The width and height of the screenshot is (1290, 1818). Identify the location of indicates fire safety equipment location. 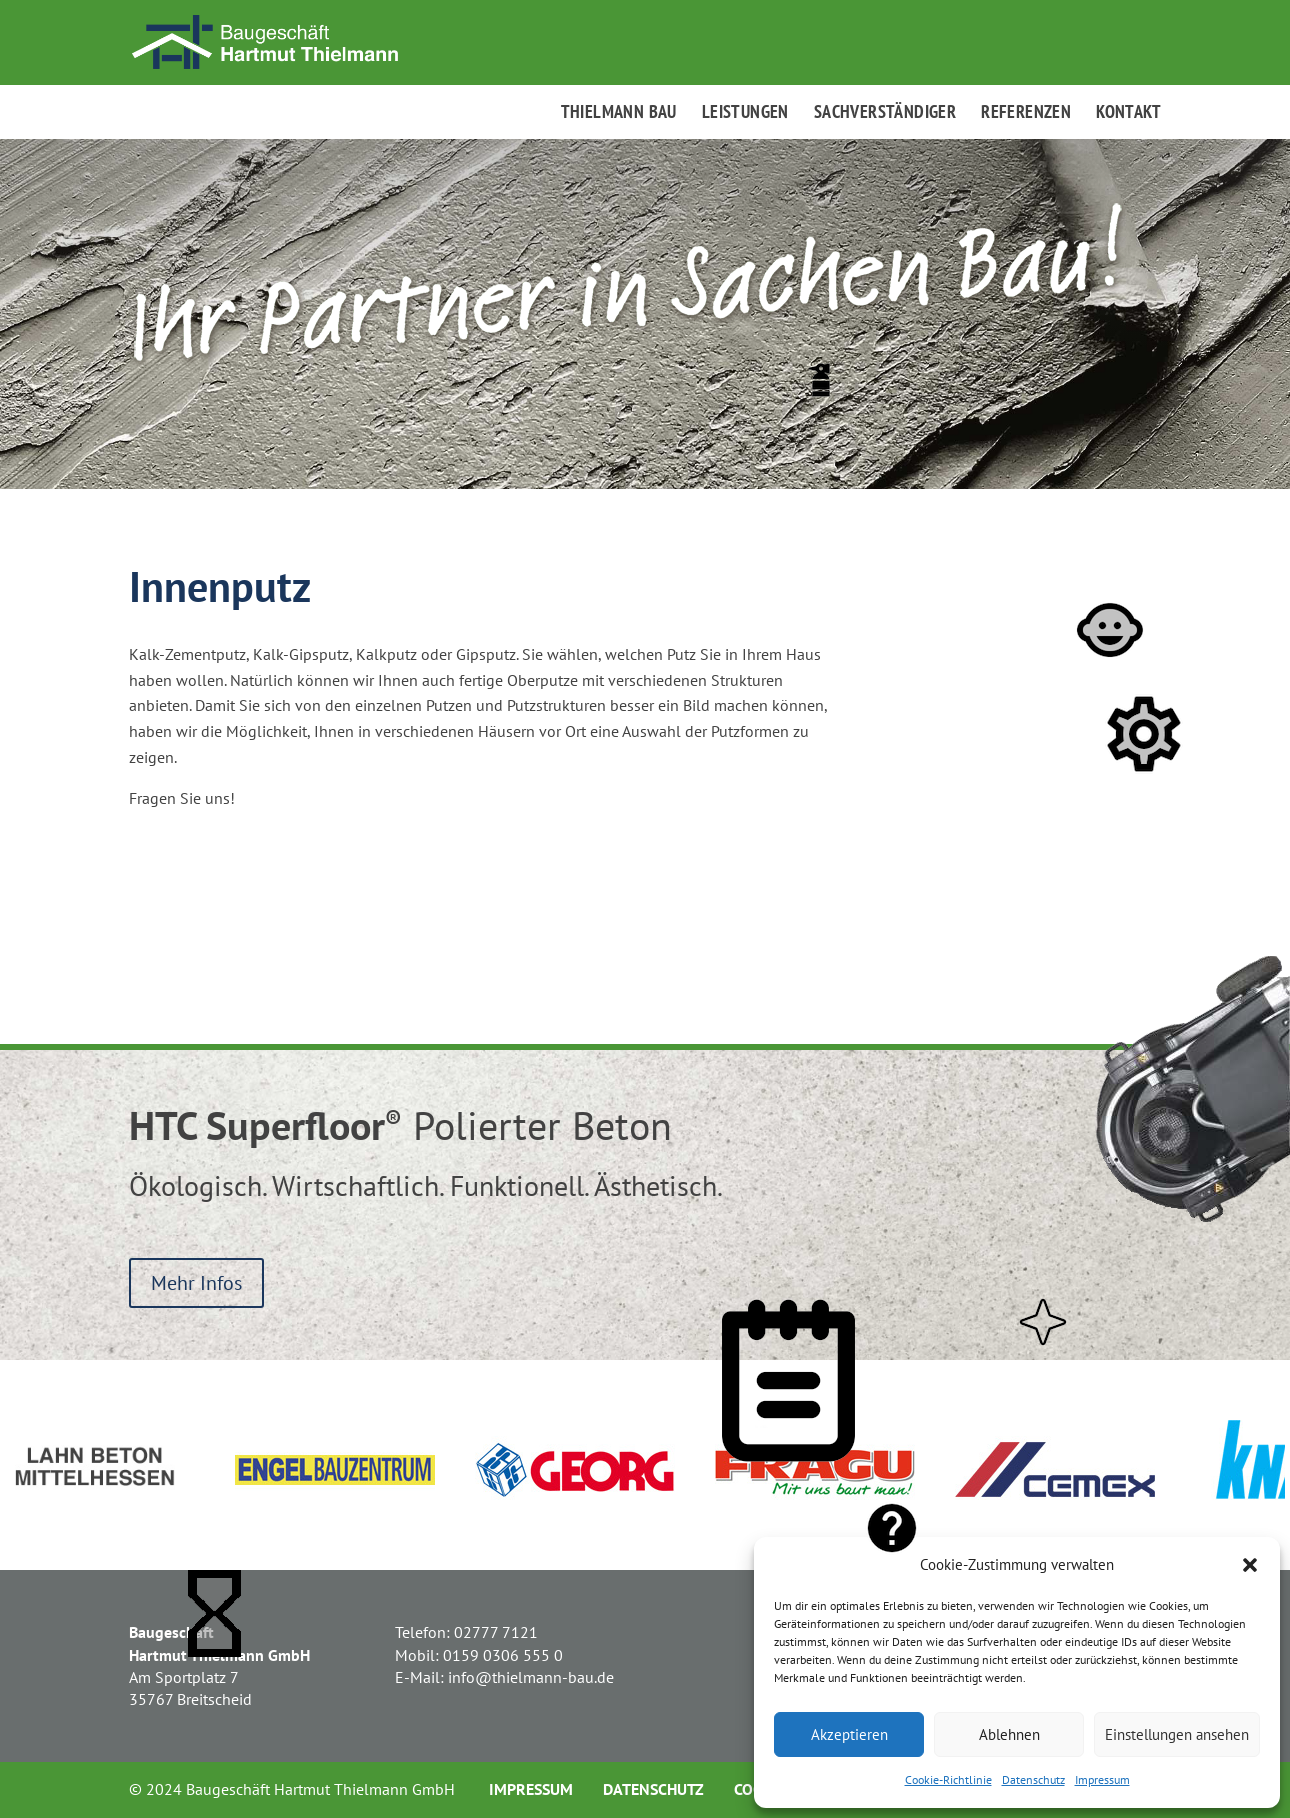
(821, 379).